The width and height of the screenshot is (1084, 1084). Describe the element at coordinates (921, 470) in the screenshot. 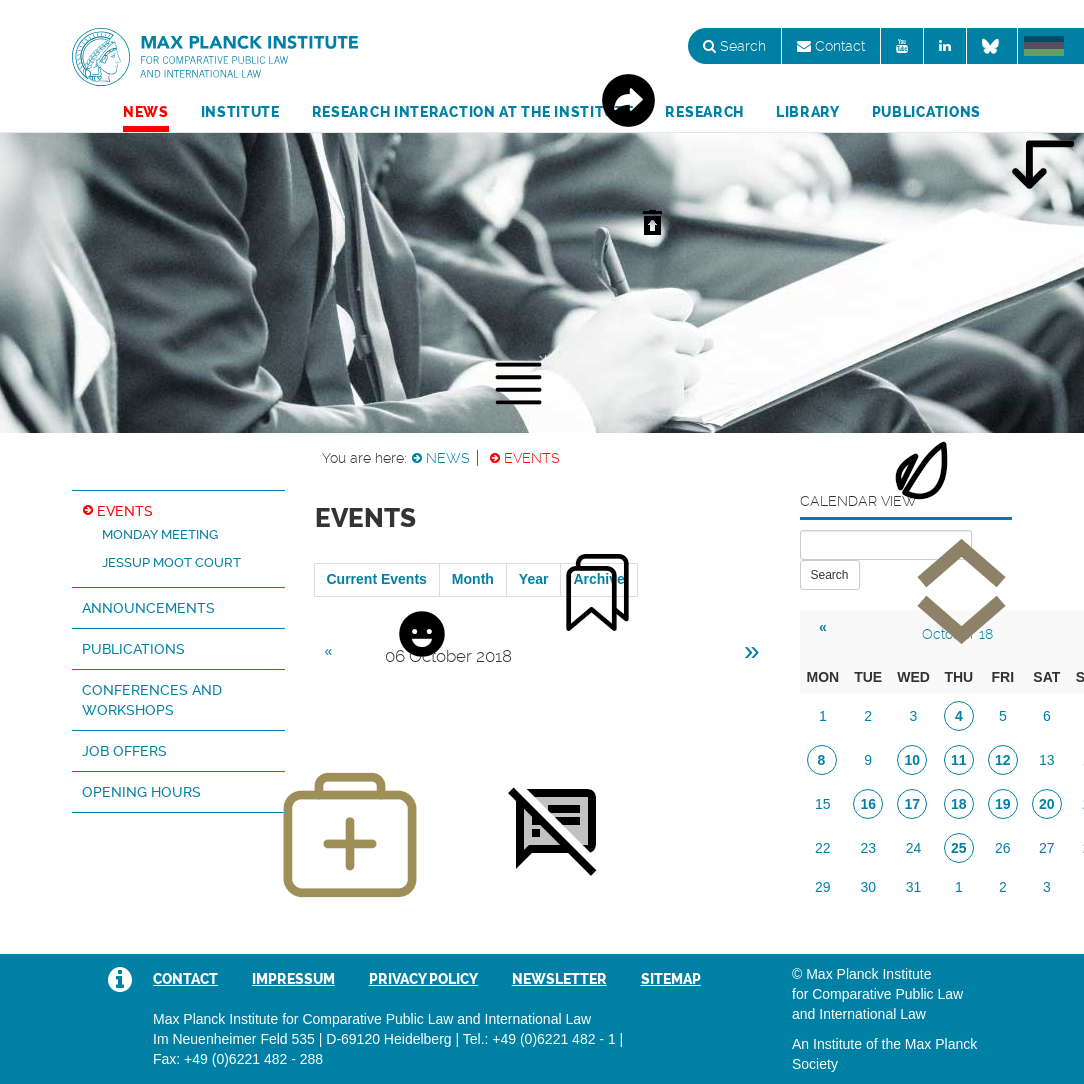

I see `envato marketplace logo` at that location.